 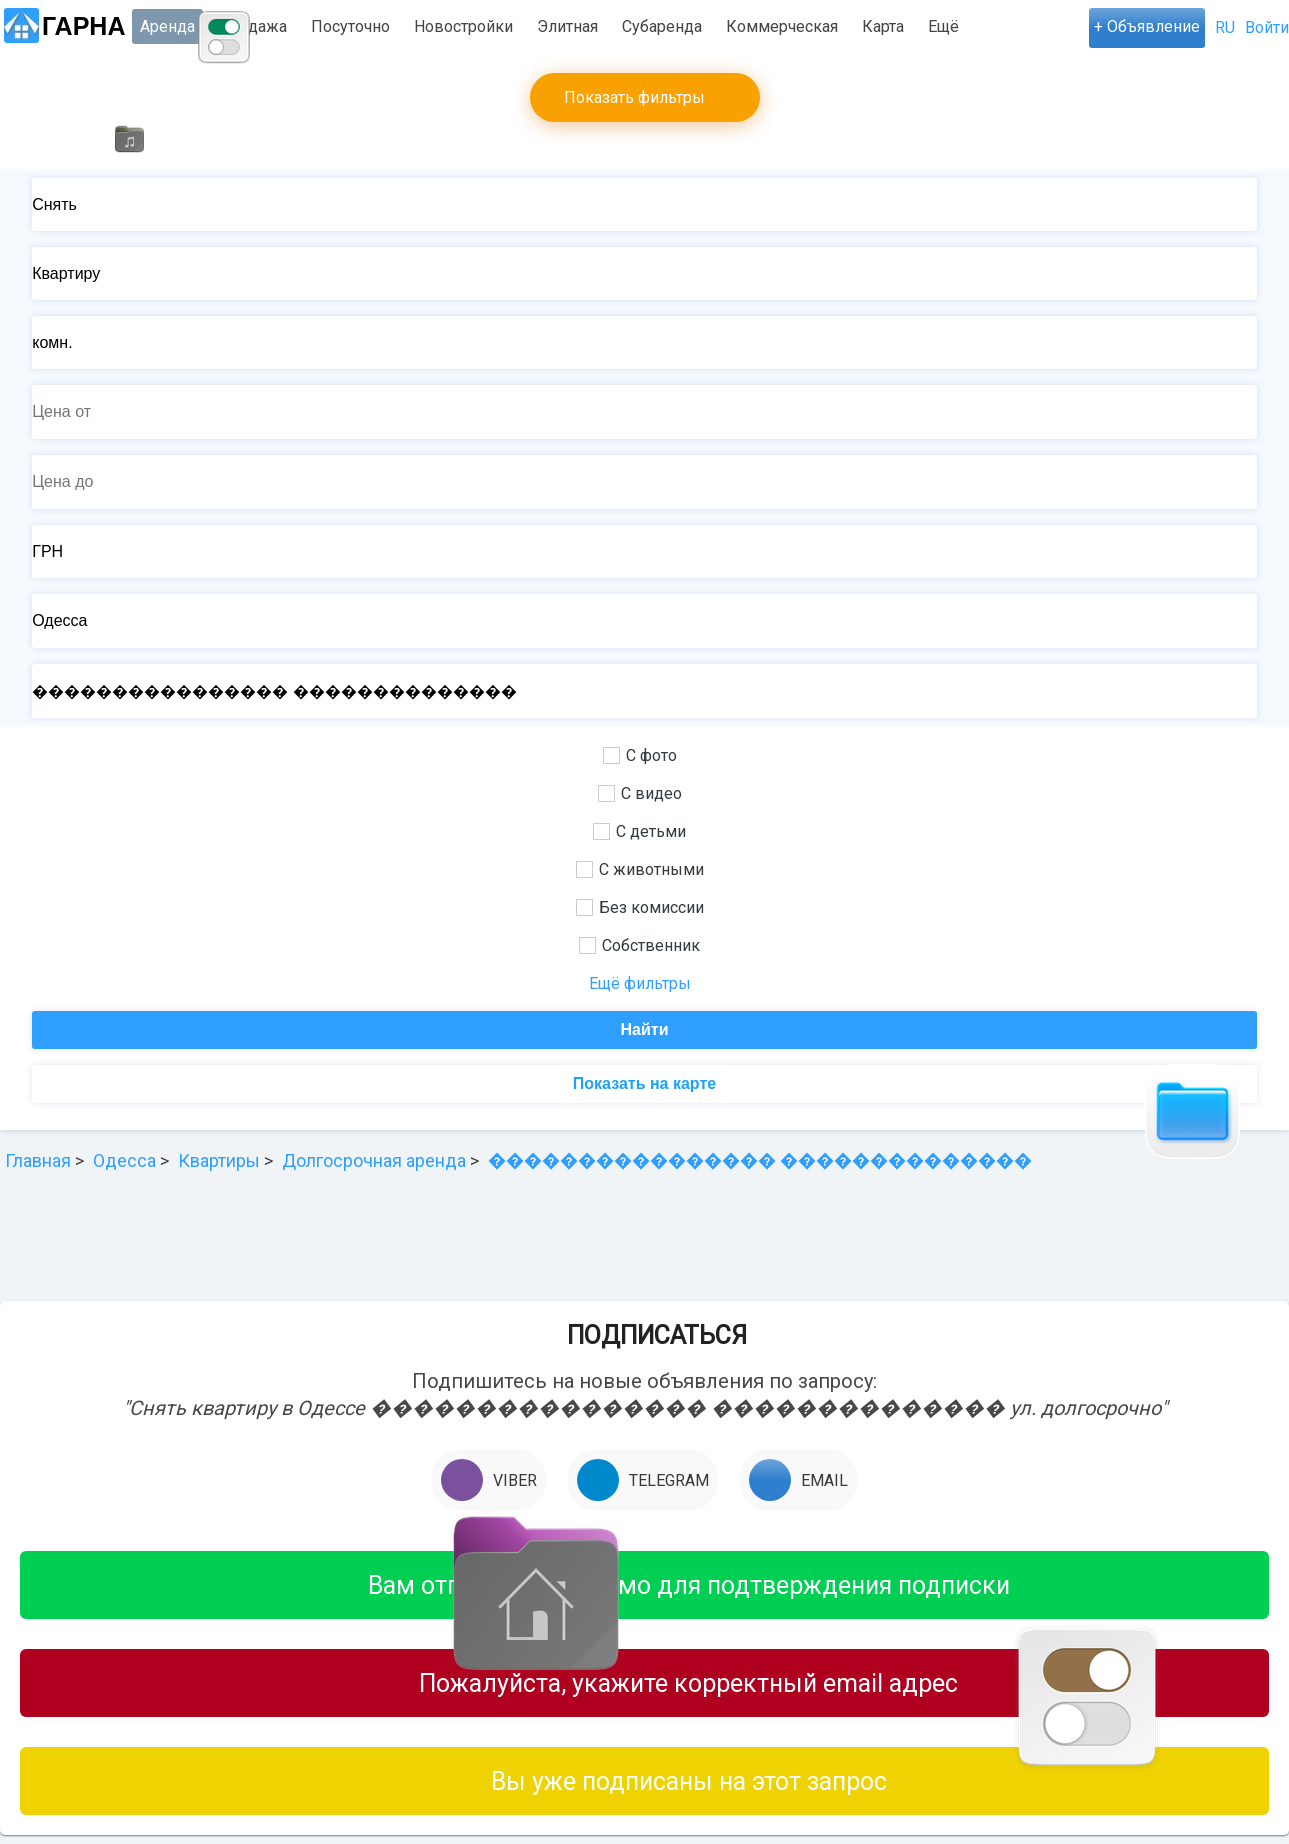 What do you see at coordinates (1192, 1111) in the screenshot?
I see `open the files app` at bounding box center [1192, 1111].